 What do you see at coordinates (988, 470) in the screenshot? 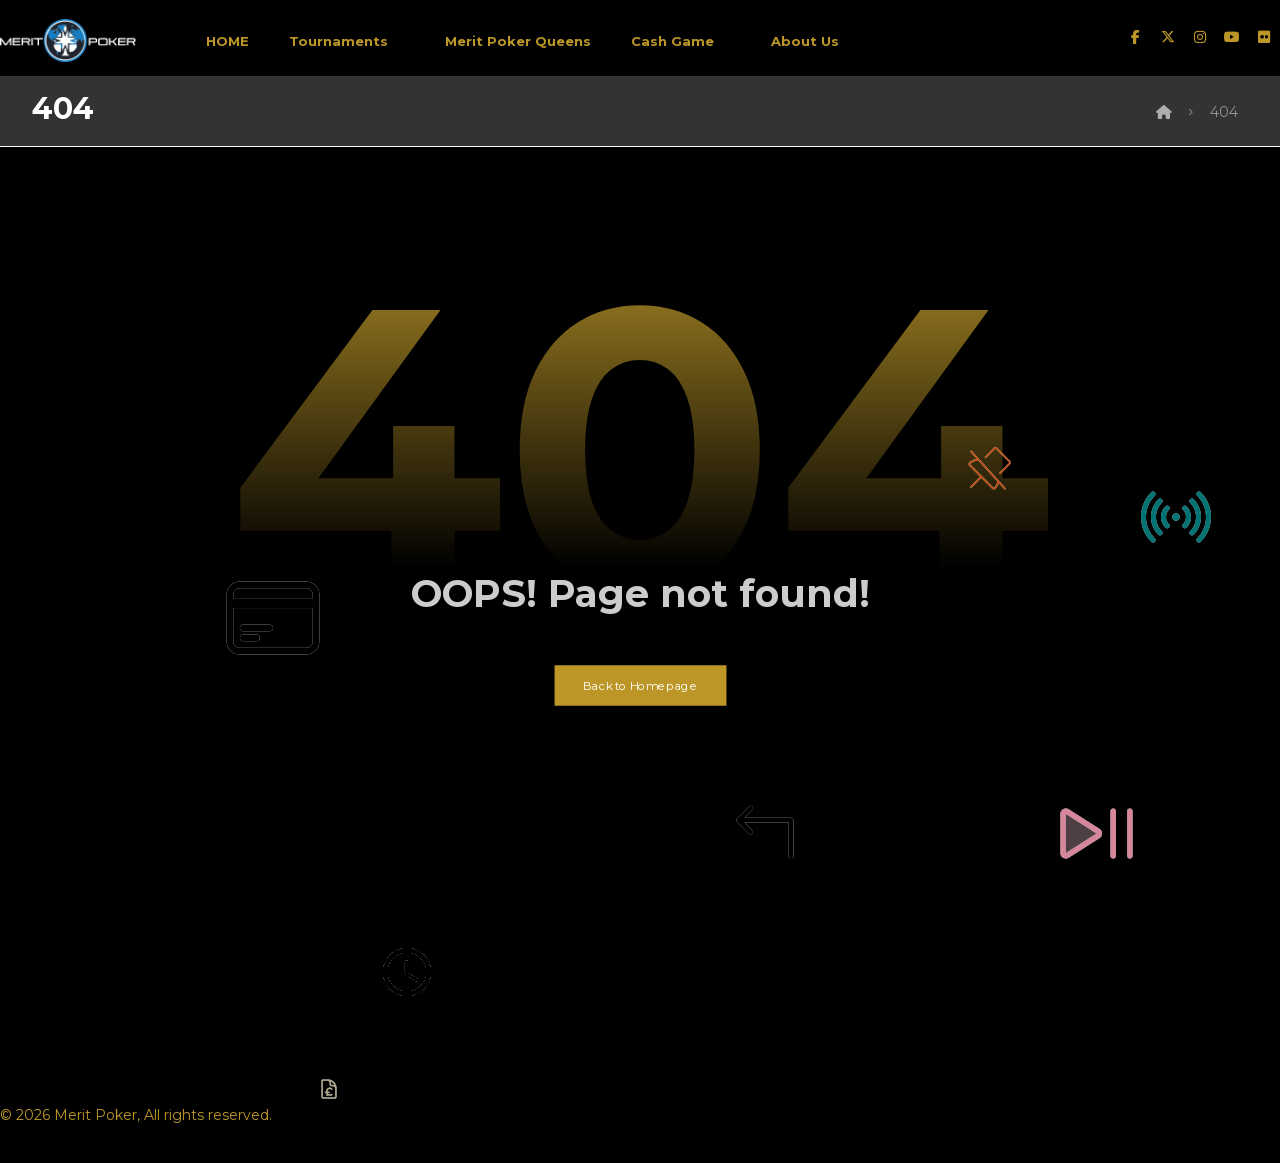
I see `unpin an item from its current location` at bounding box center [988, 470].